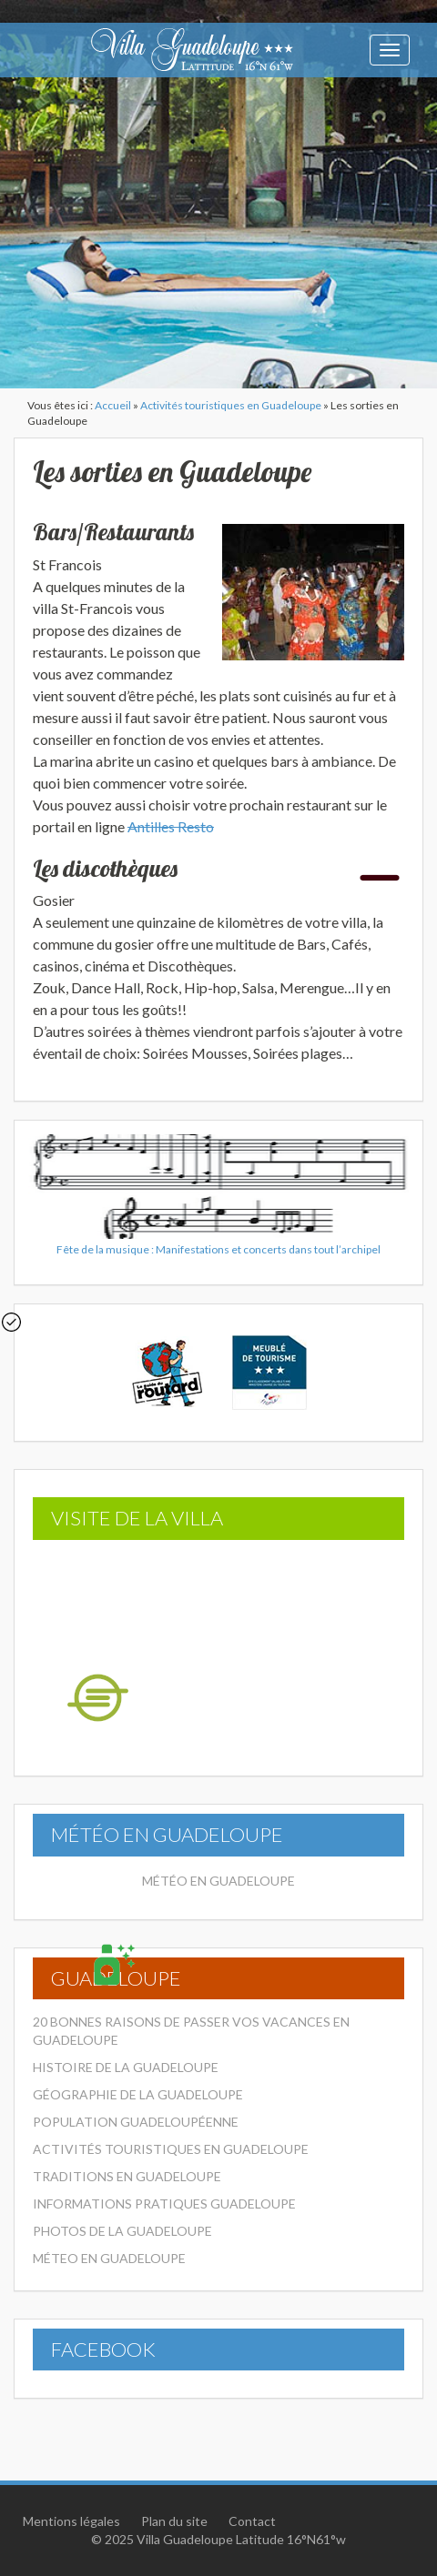 The image size is (437, 2576). What do you see at coordinates (112, 1965) in the screenshot?
I see `apply effects or filters to content` at bounding box center [112, 1965].